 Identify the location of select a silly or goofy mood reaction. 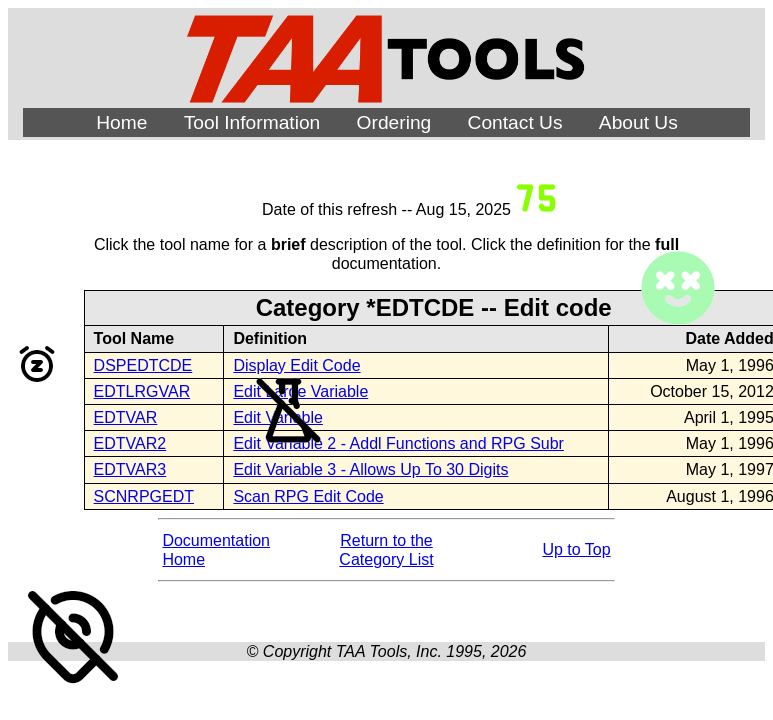
(678, 288).